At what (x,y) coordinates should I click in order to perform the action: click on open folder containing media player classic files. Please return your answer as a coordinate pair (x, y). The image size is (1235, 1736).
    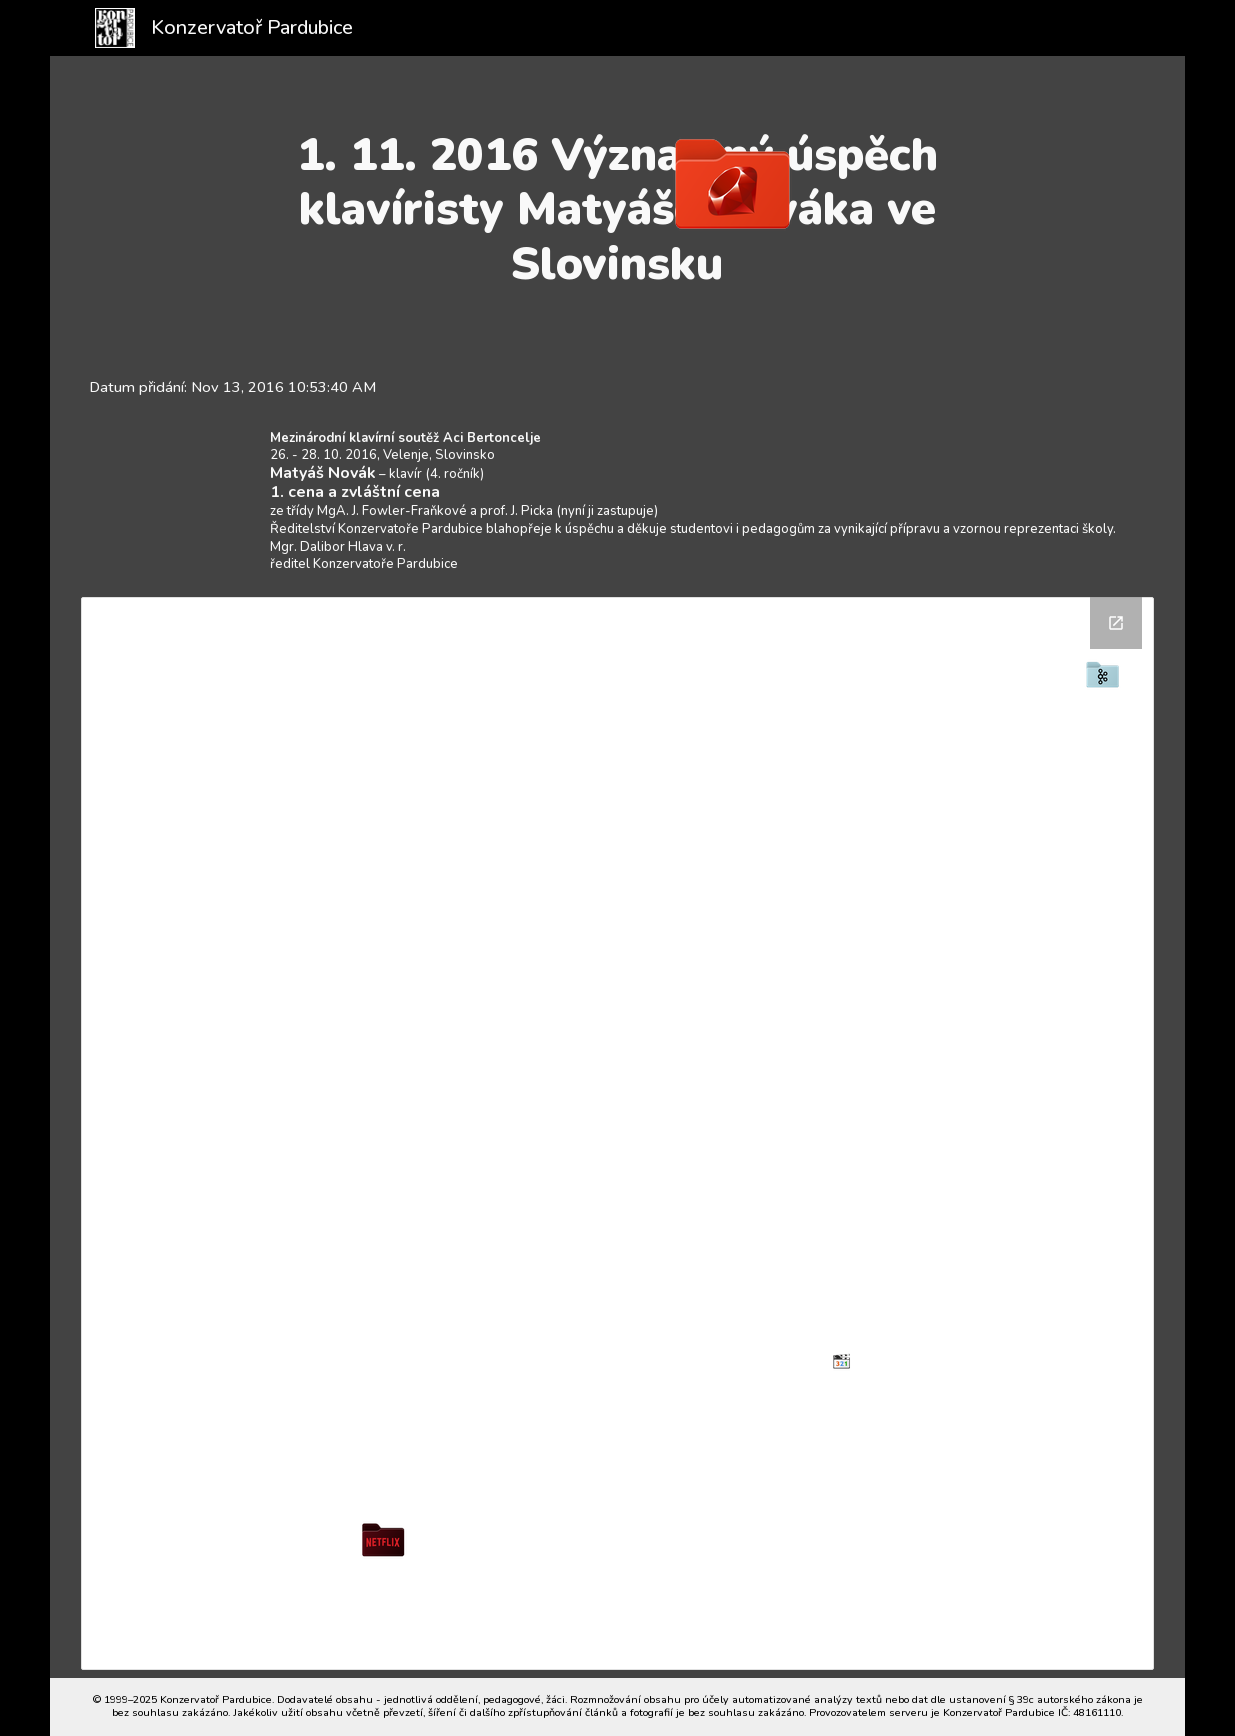
    Looking at the image, I should click on (841, 1362).